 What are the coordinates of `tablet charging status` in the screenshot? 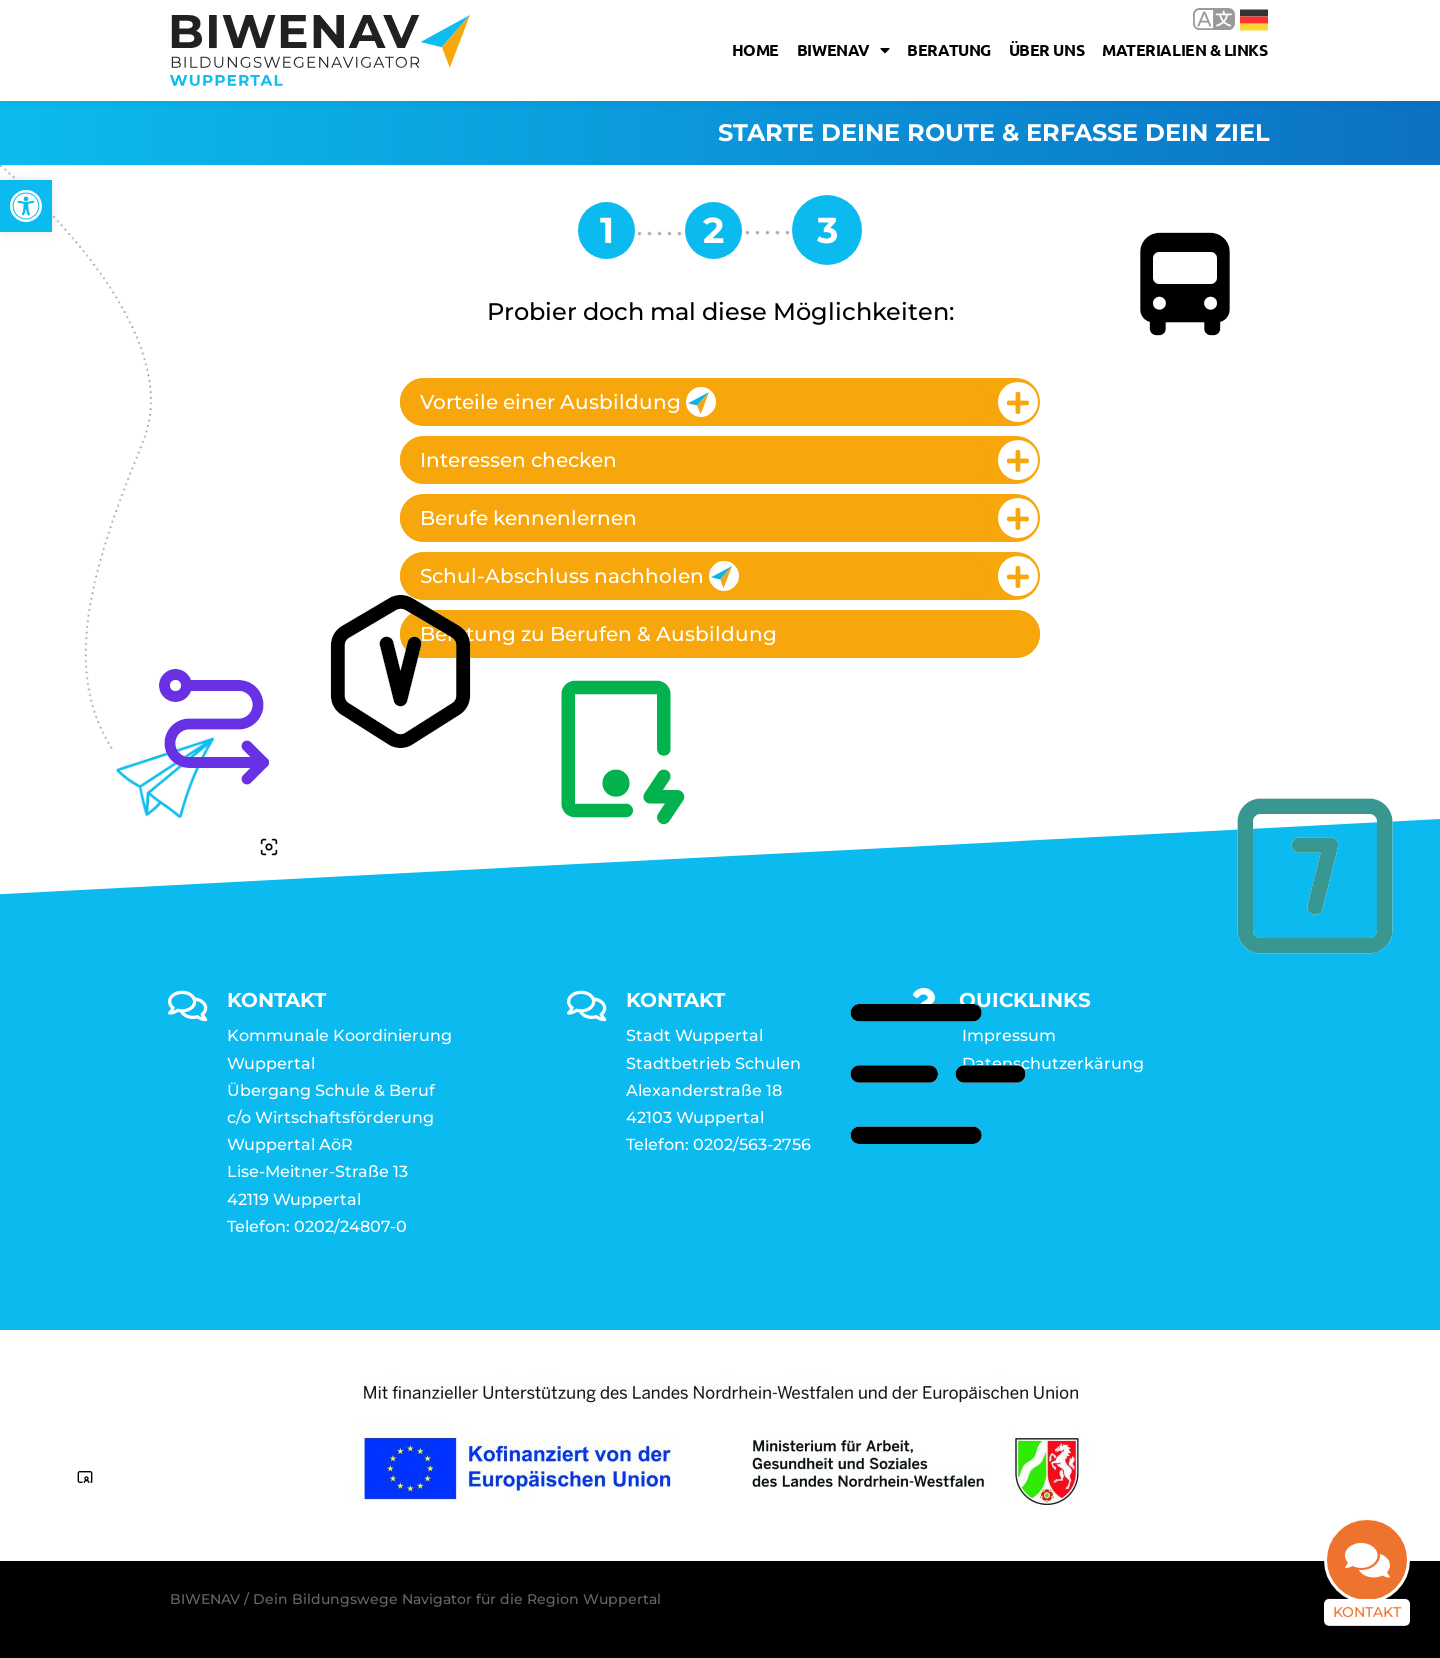 It's located at (616, 749).